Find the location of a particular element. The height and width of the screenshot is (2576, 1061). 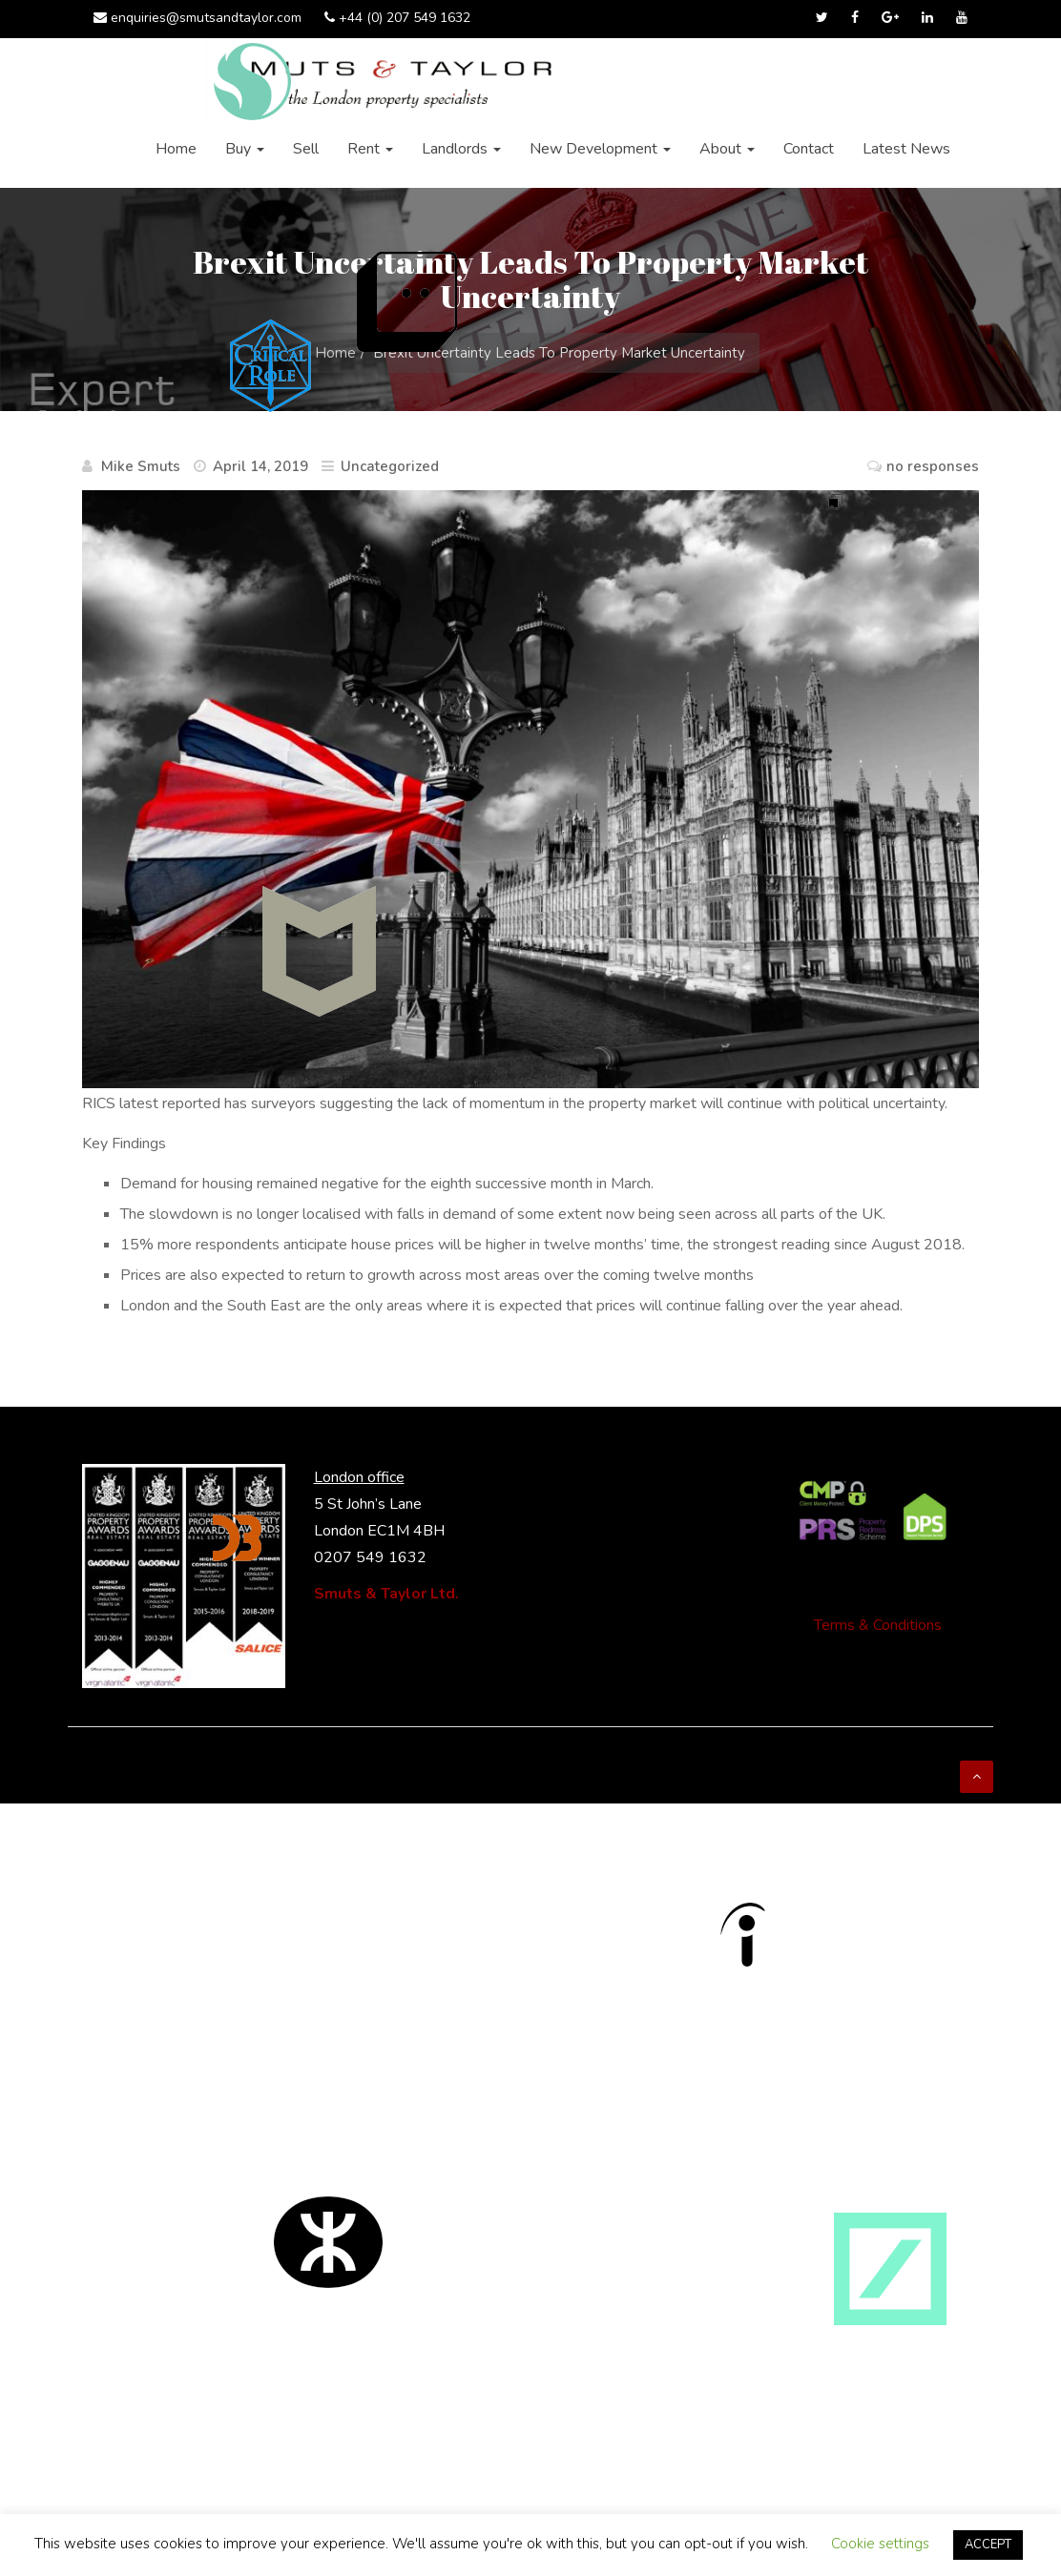

jetbrains company logo is located at coordinates (834, 502).